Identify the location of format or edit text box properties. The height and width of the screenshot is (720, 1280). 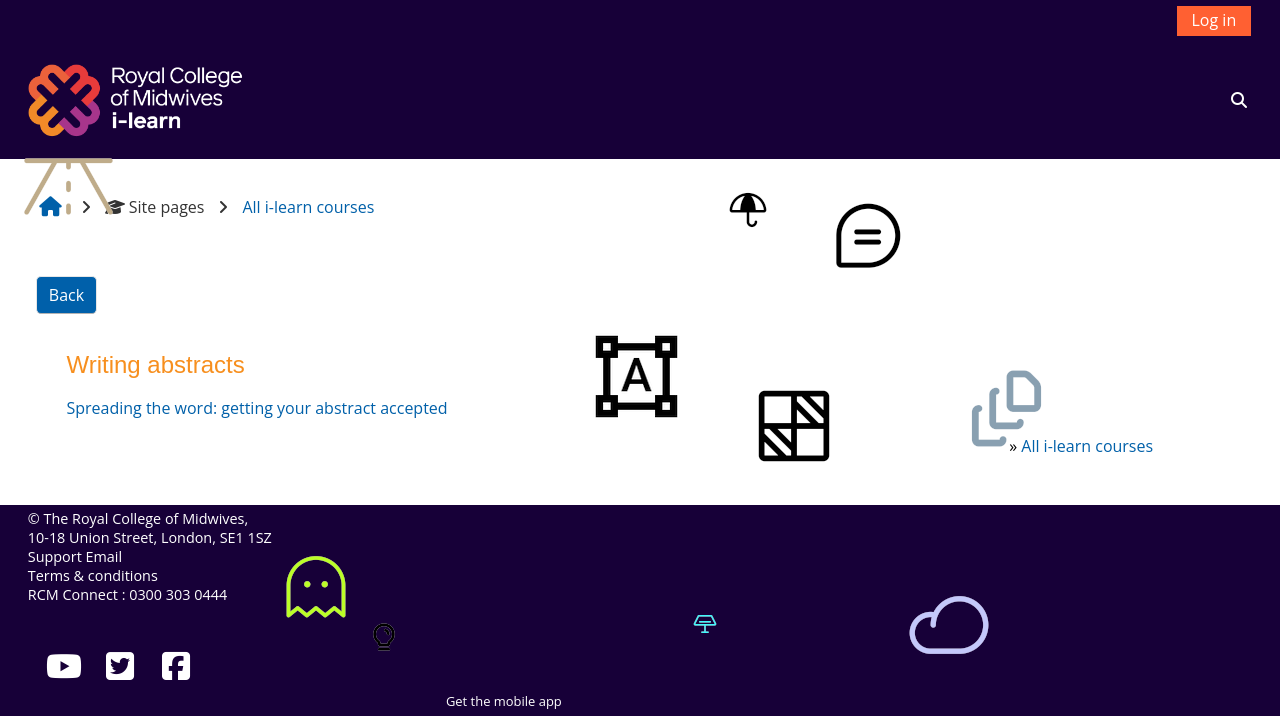
(636, 376).